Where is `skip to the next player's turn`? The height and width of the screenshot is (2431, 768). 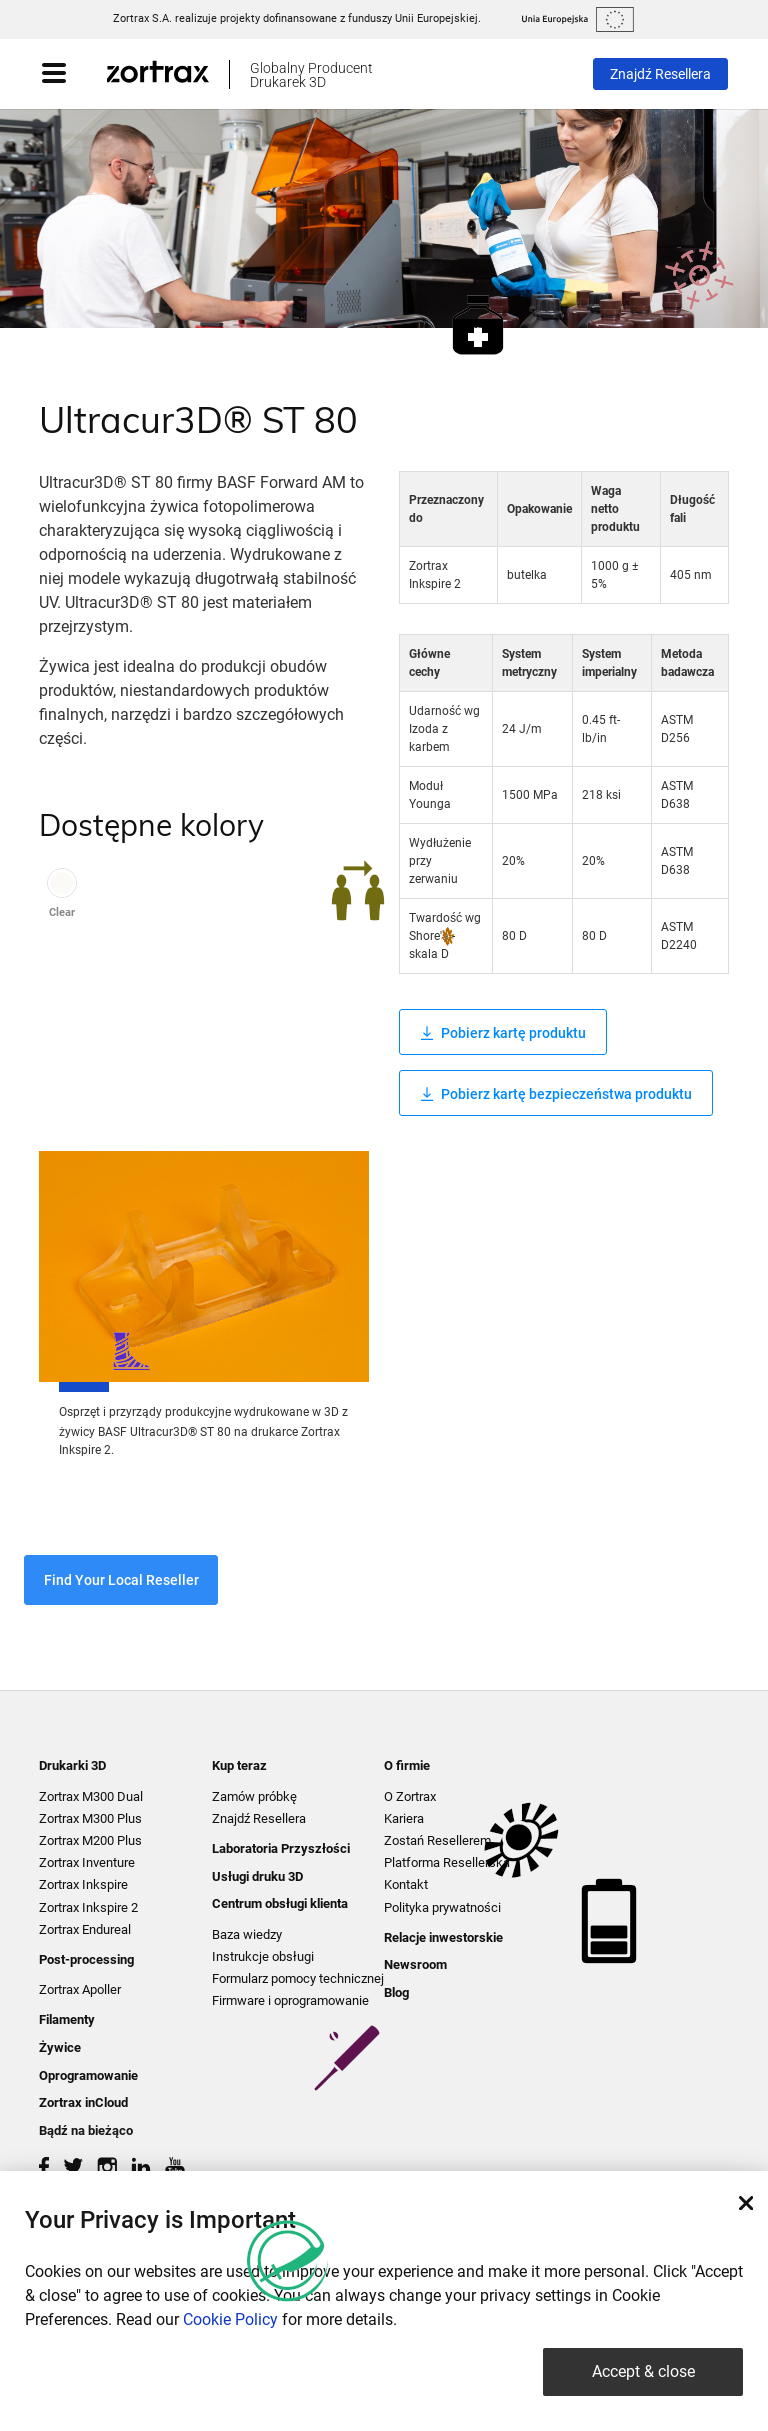 skip to the next player's turn is located at coordinates (358, 891).